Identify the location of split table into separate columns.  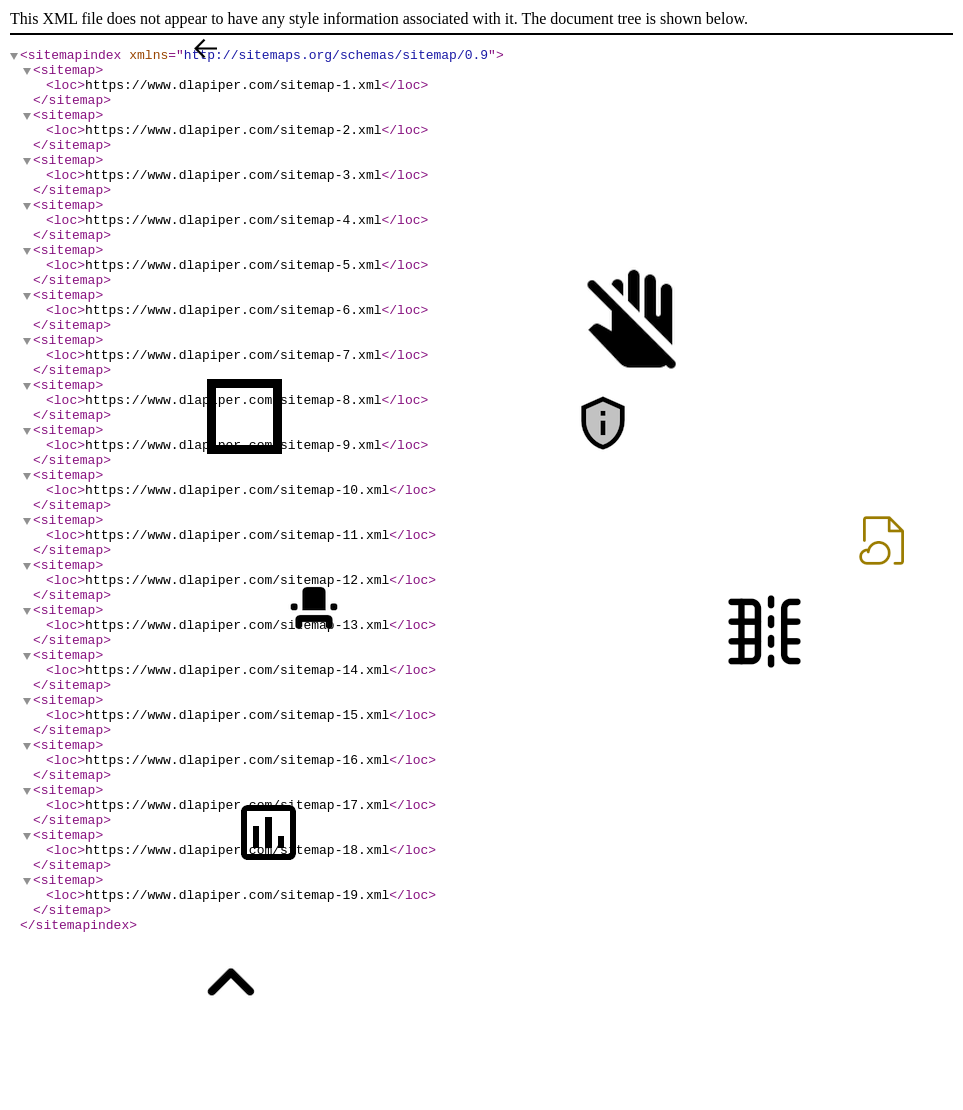
(764, 631).